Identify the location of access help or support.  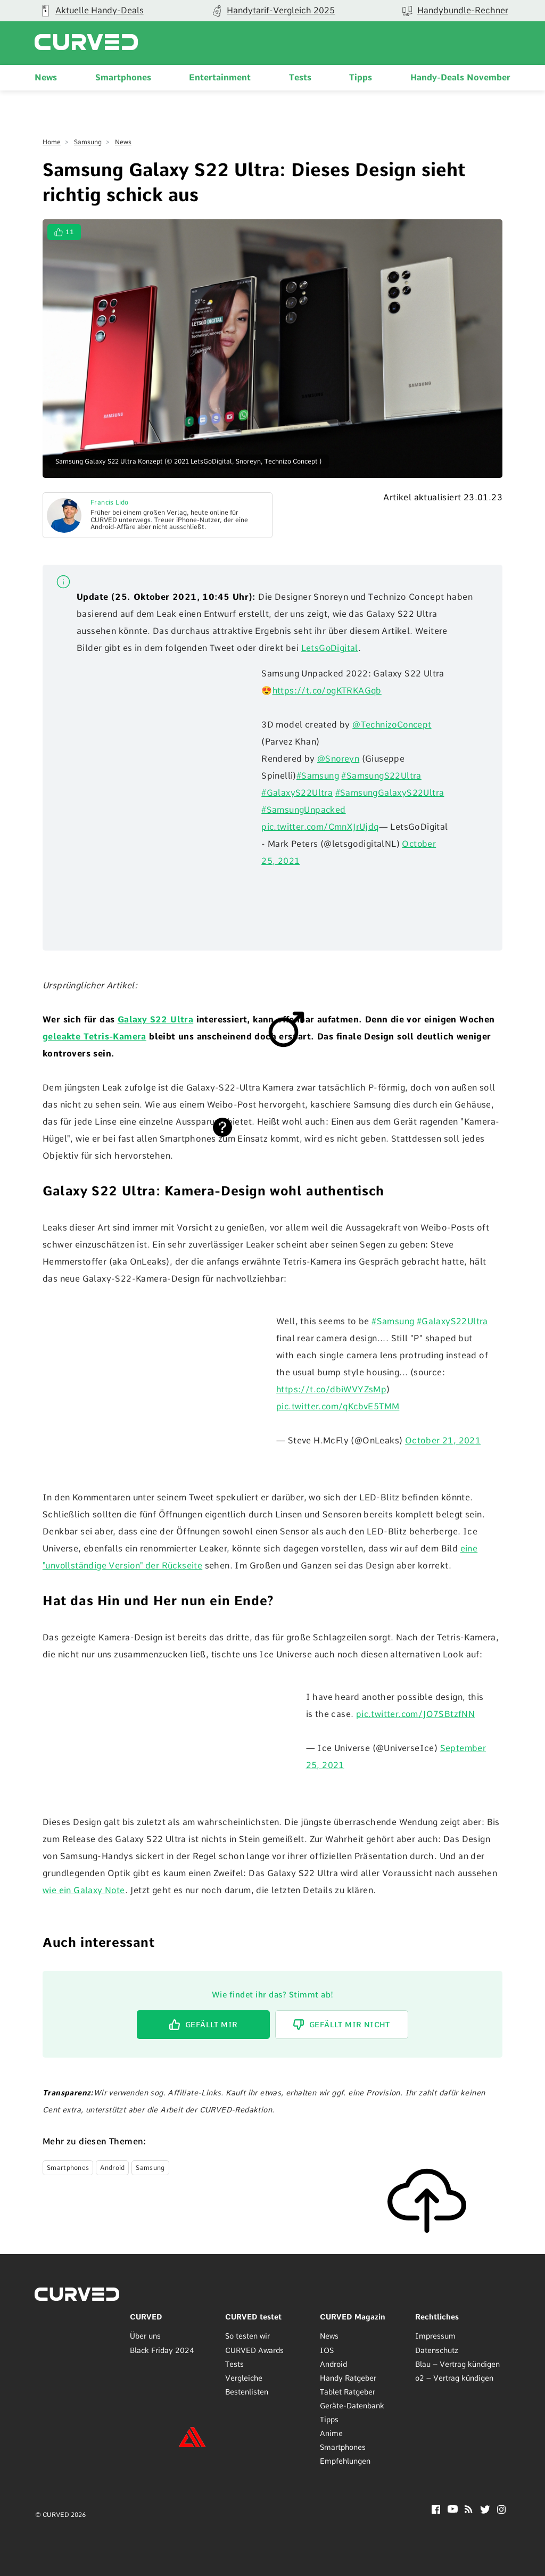
(222, 1127).